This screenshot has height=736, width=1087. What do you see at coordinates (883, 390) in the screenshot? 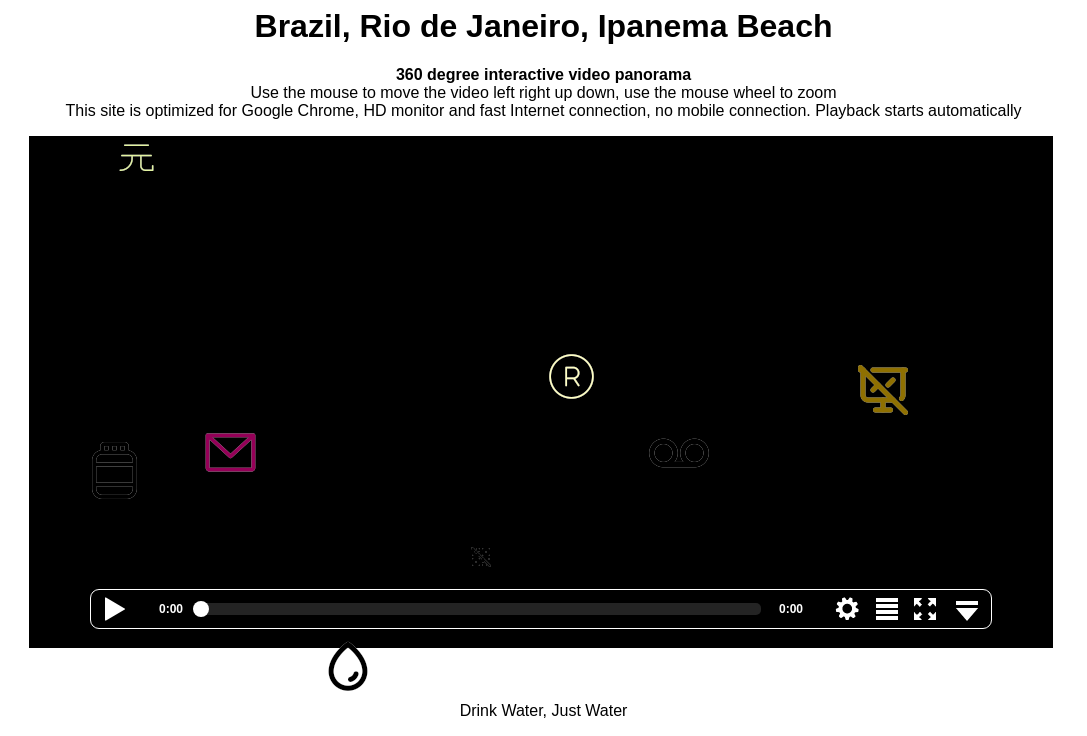
I see `stop screen sharing or presentation mode` at bounding box center [883, 390].